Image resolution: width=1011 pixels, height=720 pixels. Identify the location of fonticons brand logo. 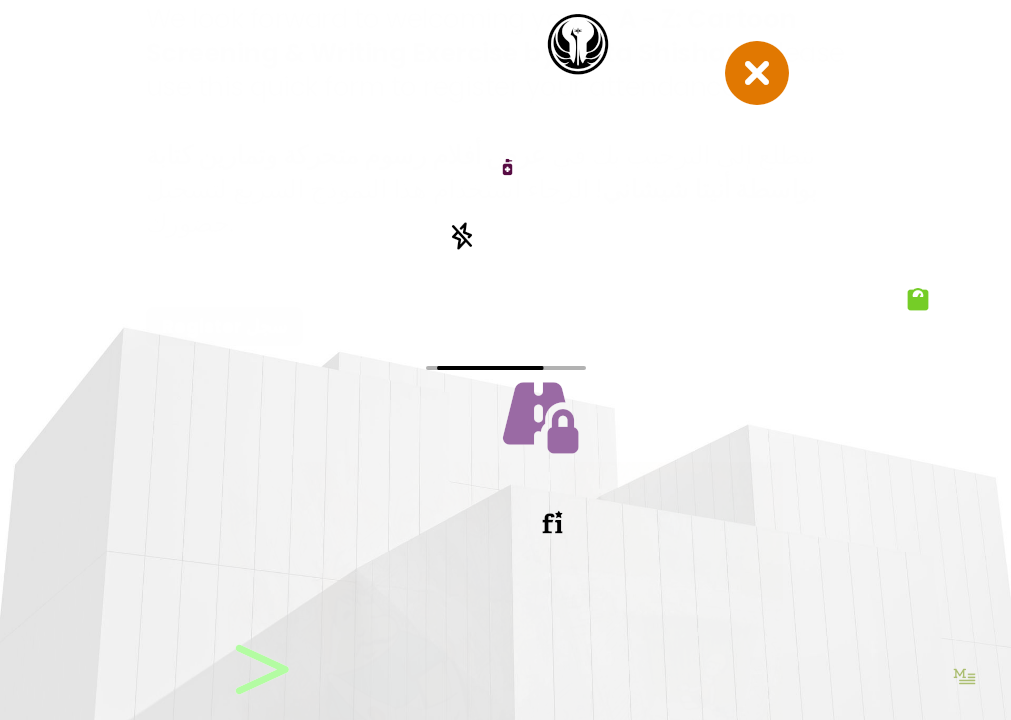
(552, 521).